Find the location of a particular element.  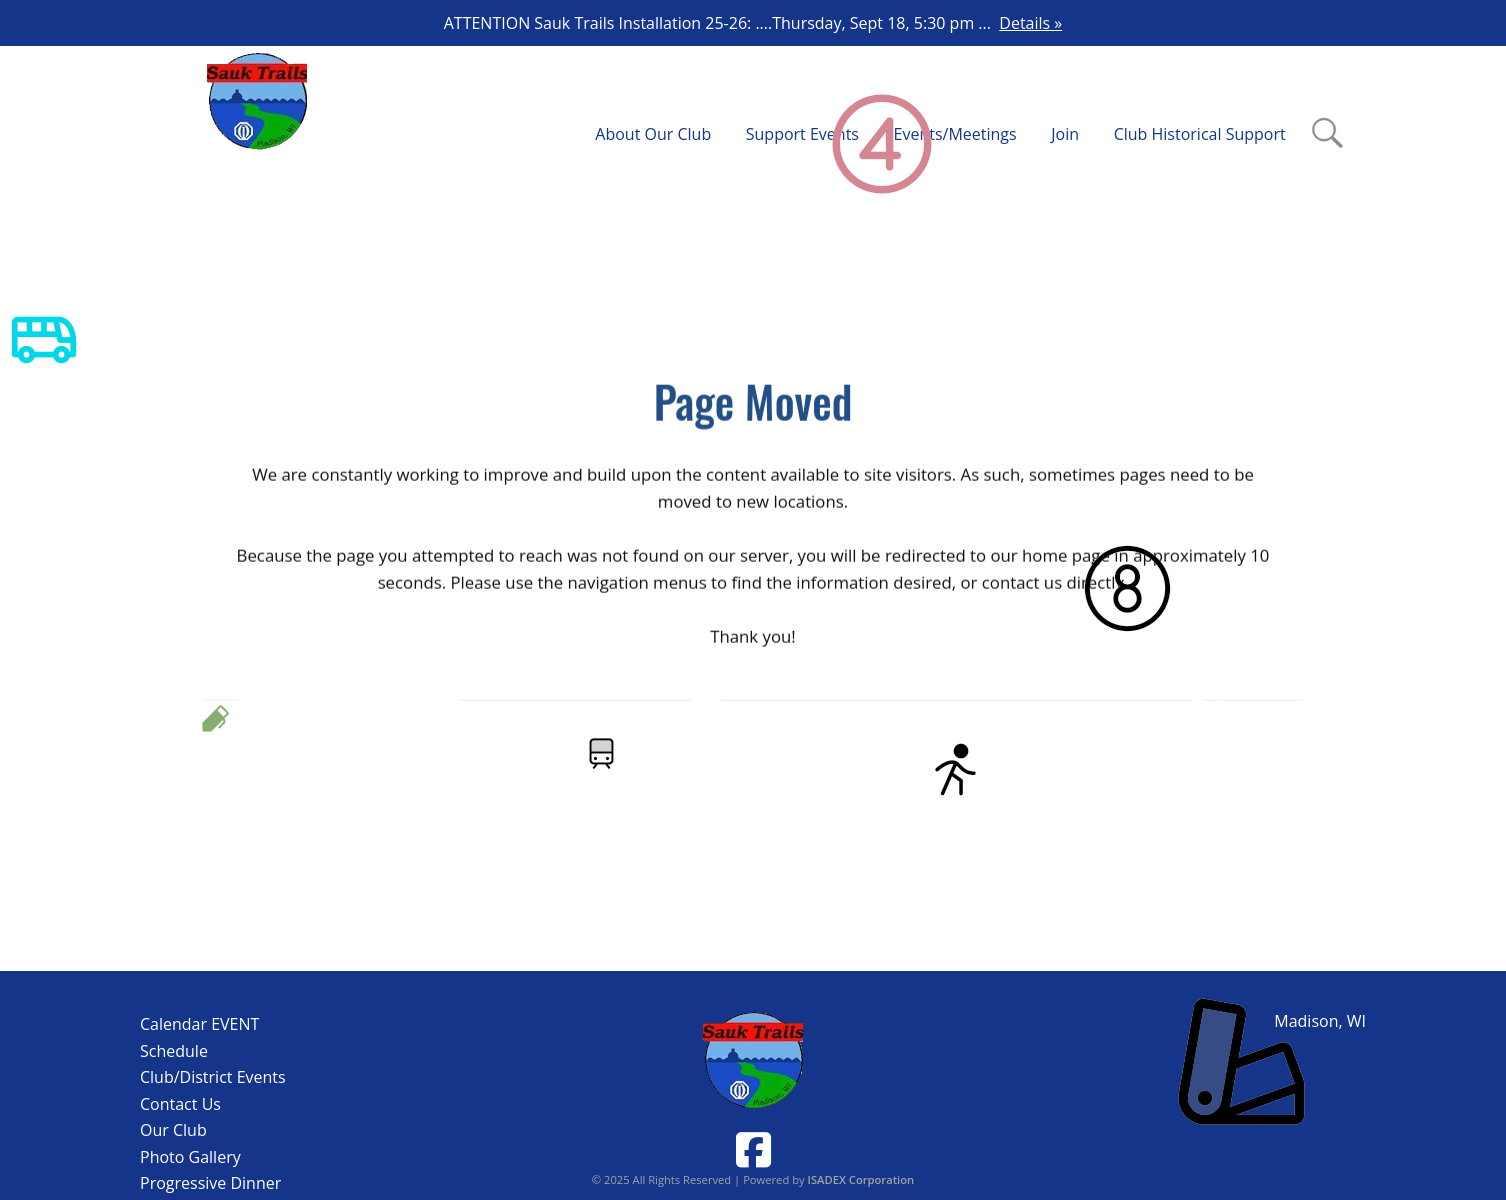

indicates step 8 in a multi-step process is located at coordinates (1127, 588).